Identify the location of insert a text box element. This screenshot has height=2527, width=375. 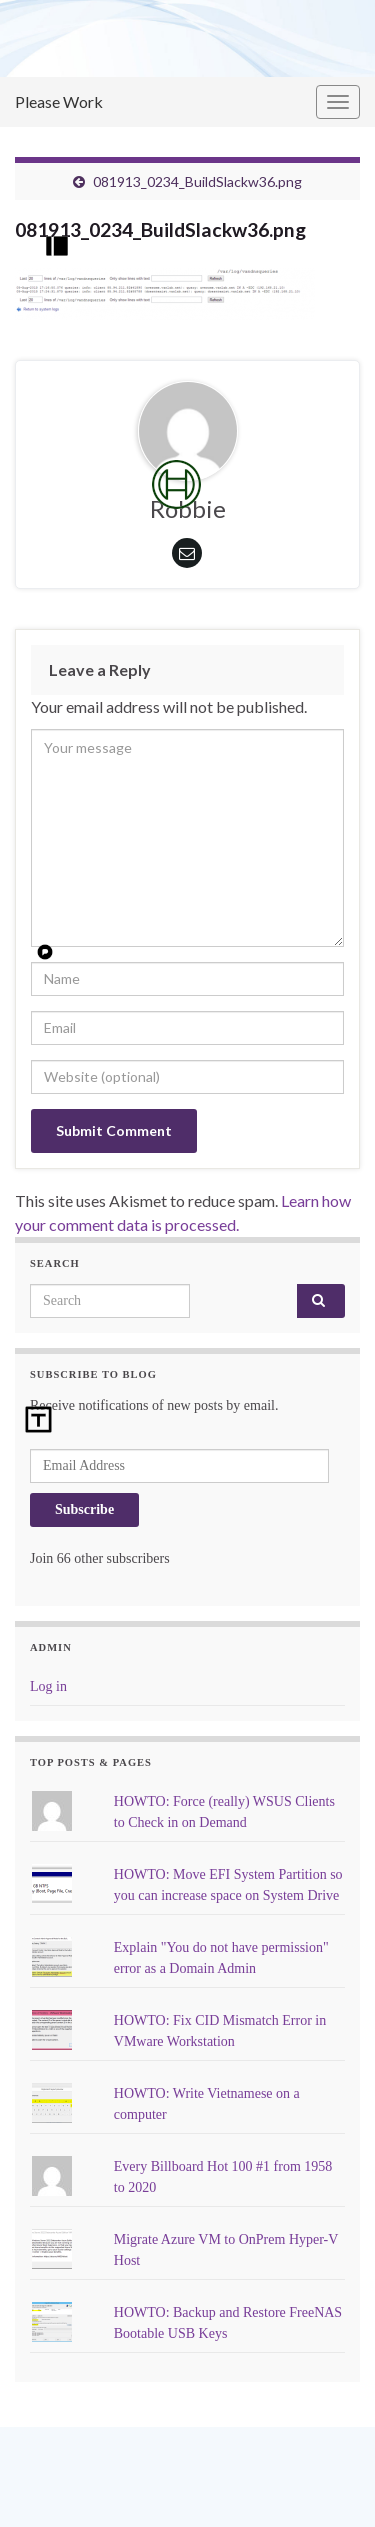
(38, 1419).